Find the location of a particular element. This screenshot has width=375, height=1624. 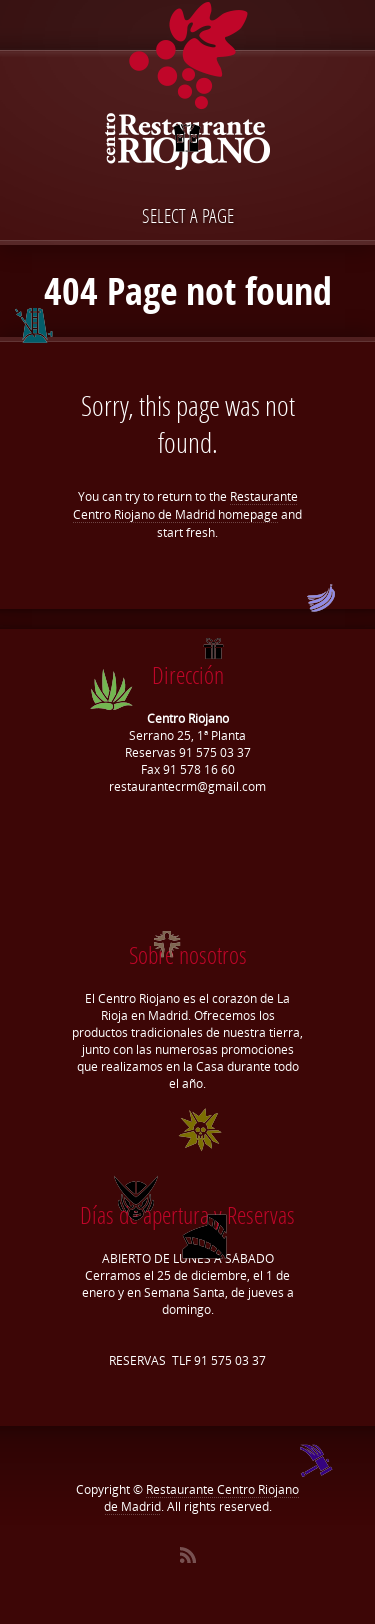

view your gifts or rewards is located at coordinates (213, 647).